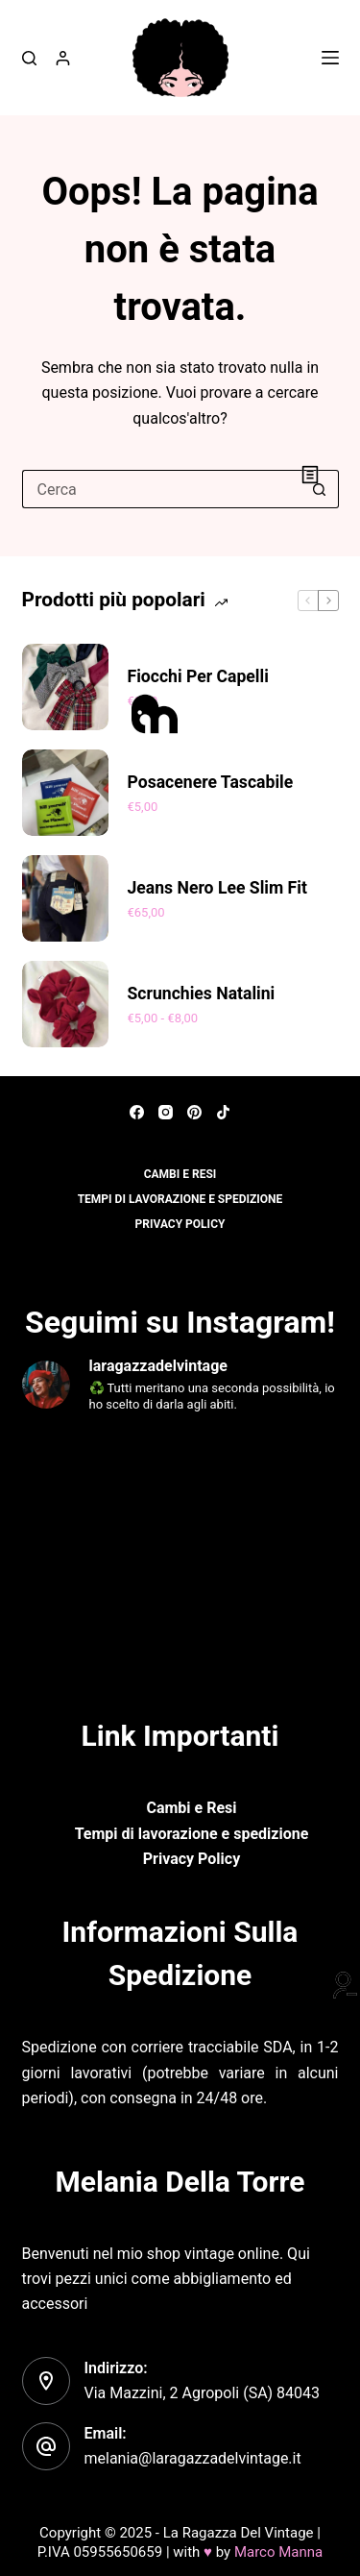  What do you see at coordinates (310, 475) in the screenshot?
I see `view file list or document directory` at bounding box center [310, 475].